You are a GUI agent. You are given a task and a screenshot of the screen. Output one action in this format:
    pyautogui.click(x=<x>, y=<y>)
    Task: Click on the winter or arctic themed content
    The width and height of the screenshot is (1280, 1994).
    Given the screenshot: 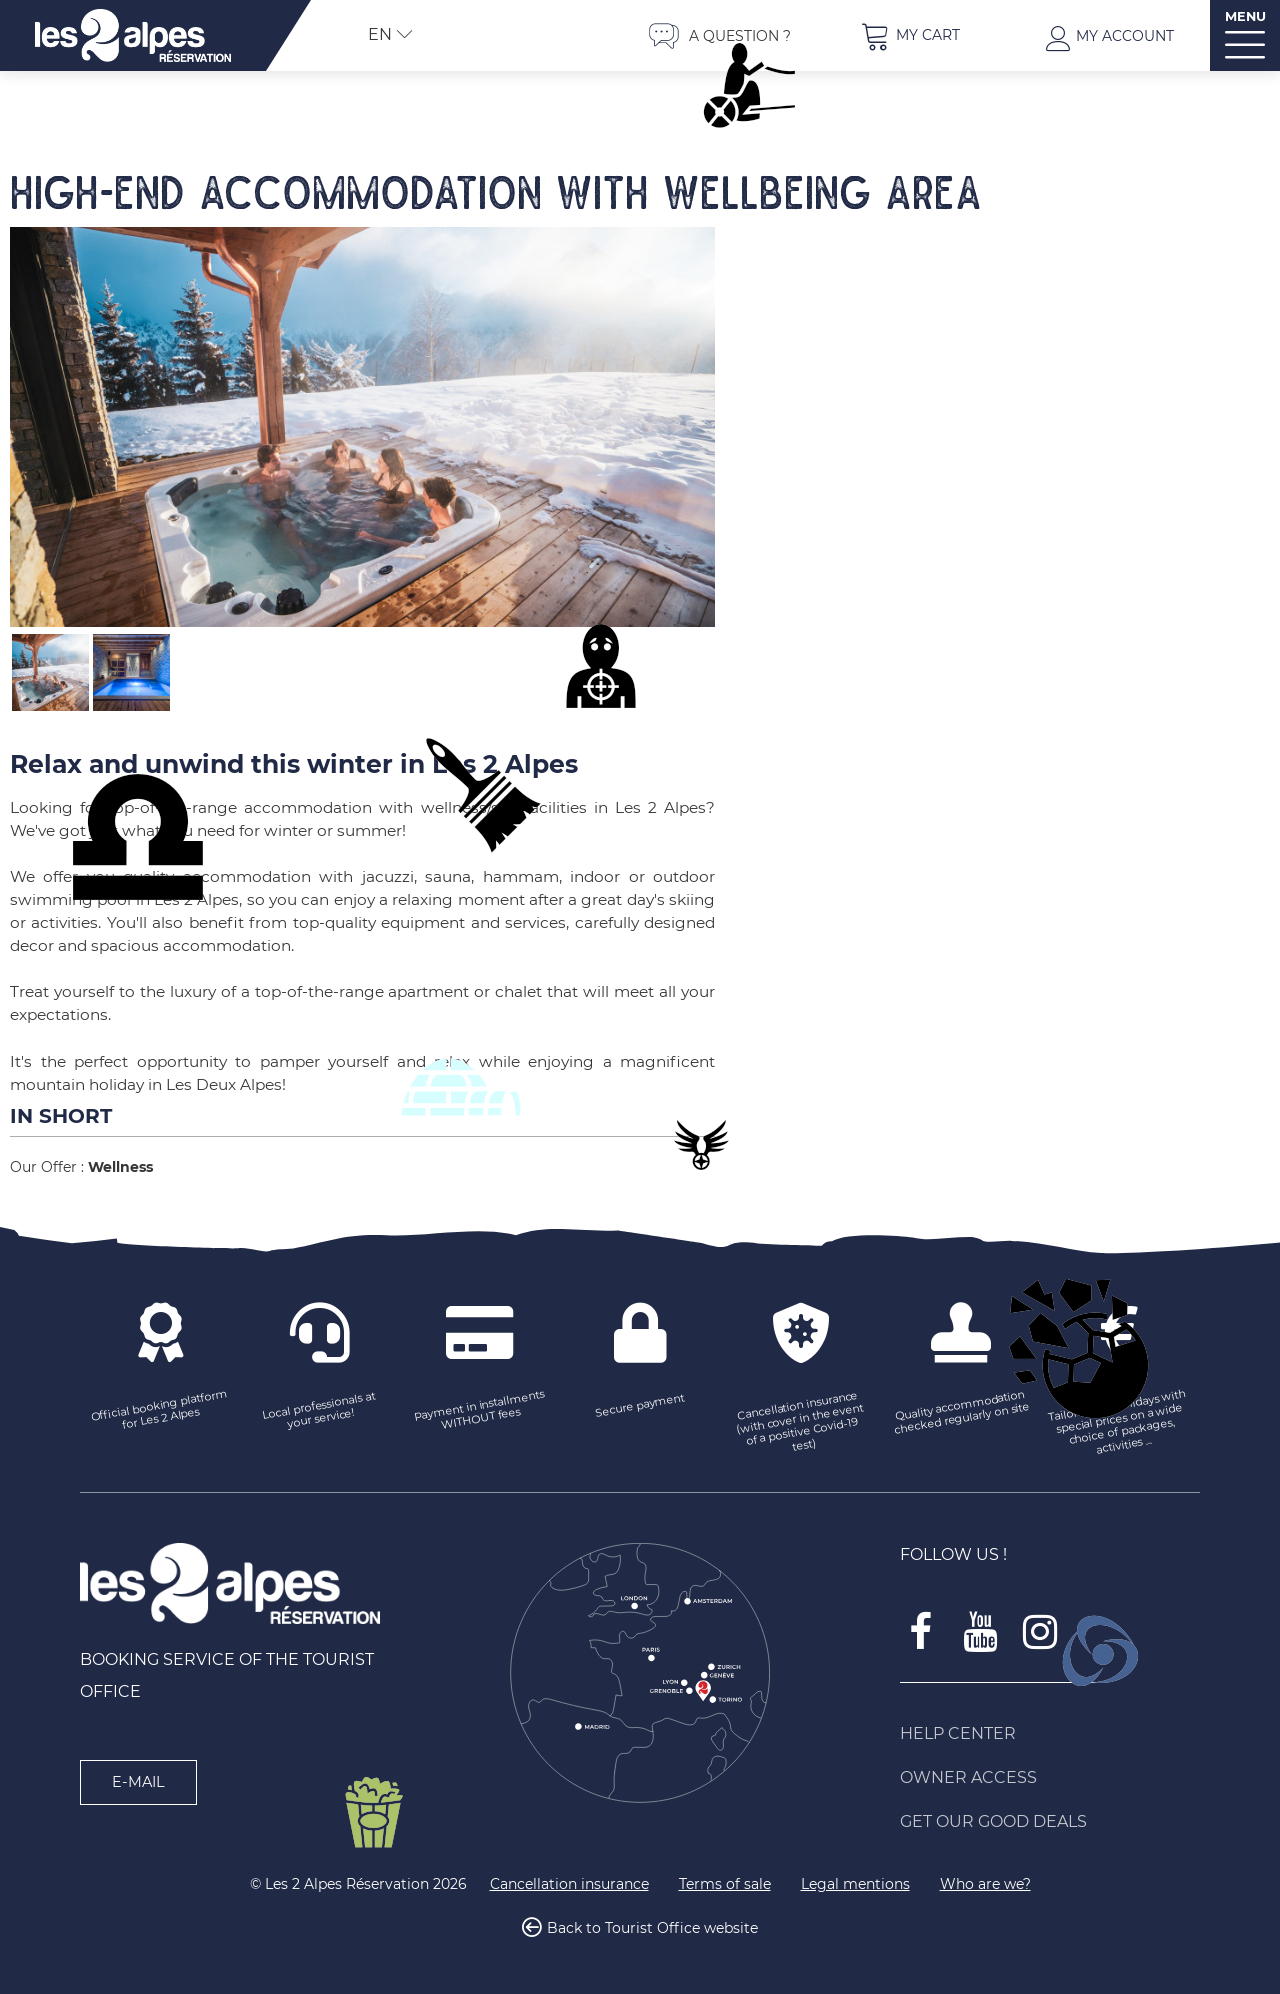 What is the action you would take?
    pyautogui.click(x=461, y=1087)
    